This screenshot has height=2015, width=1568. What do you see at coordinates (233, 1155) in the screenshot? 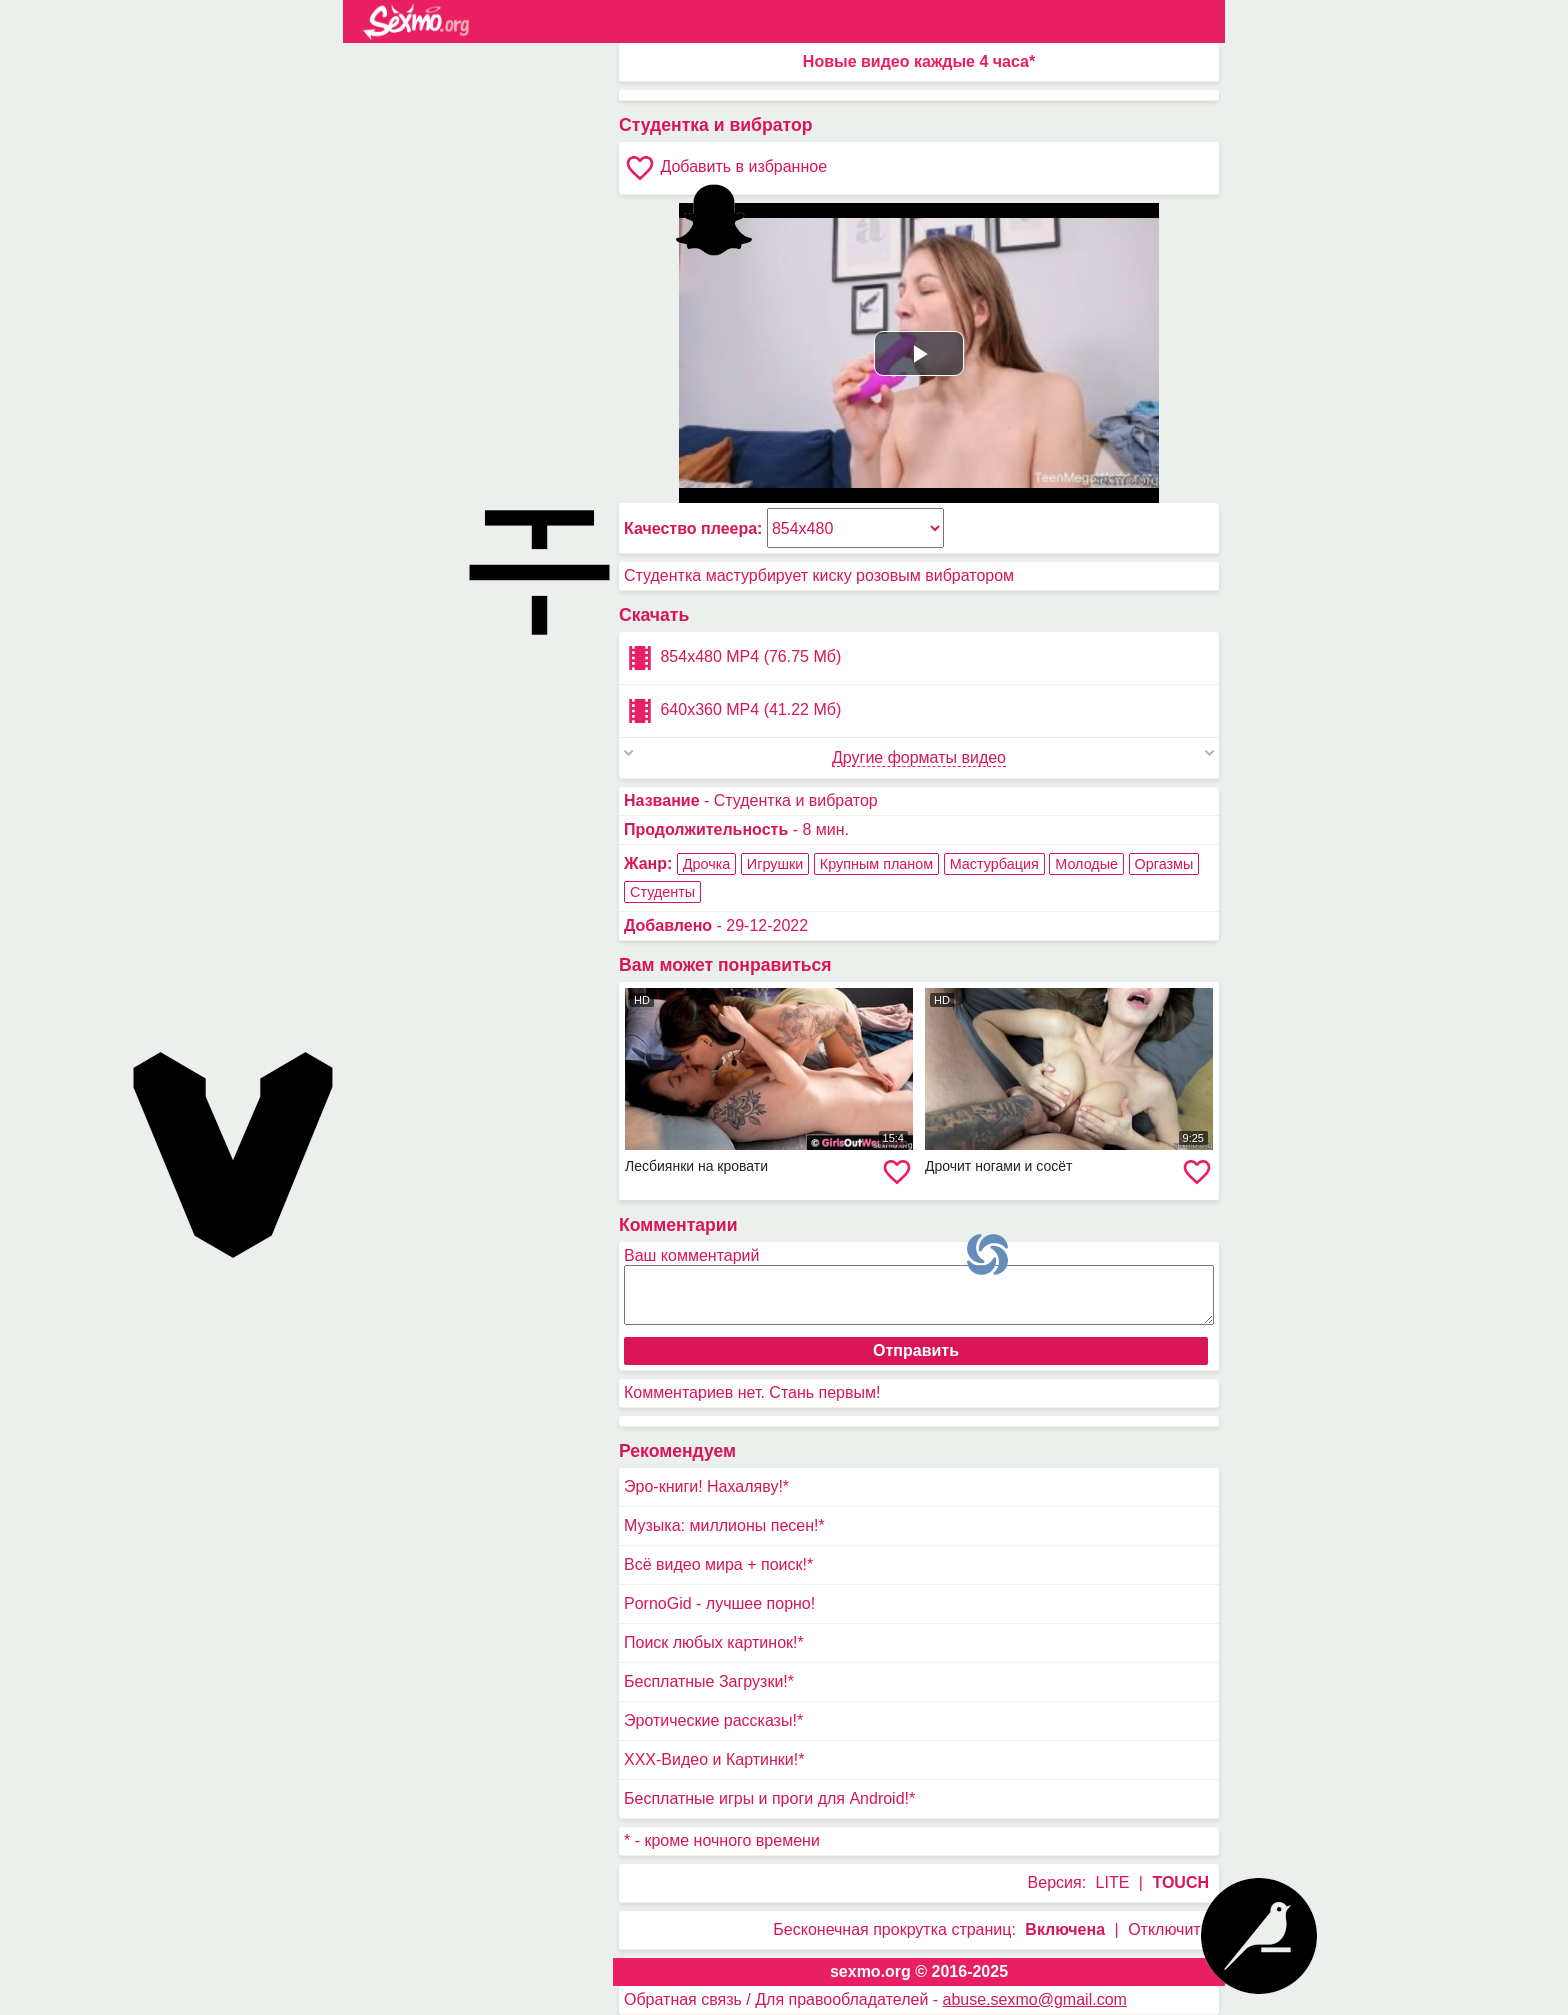
I see `Vagrant development environment logo` at bounding box center [233, 1155].